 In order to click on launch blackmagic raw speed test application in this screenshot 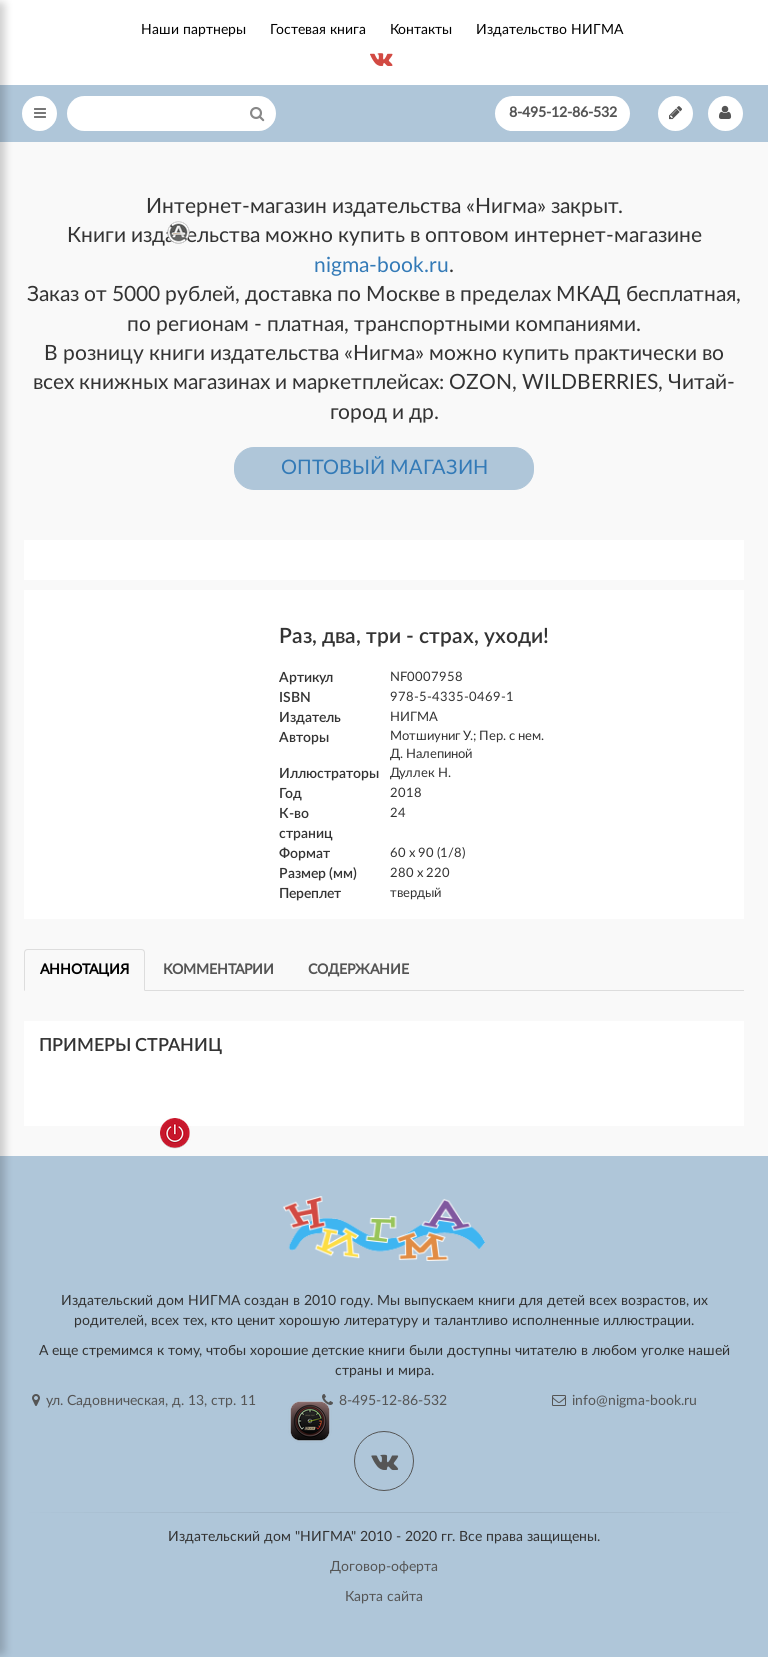, I will do `click(310, 1421)`.